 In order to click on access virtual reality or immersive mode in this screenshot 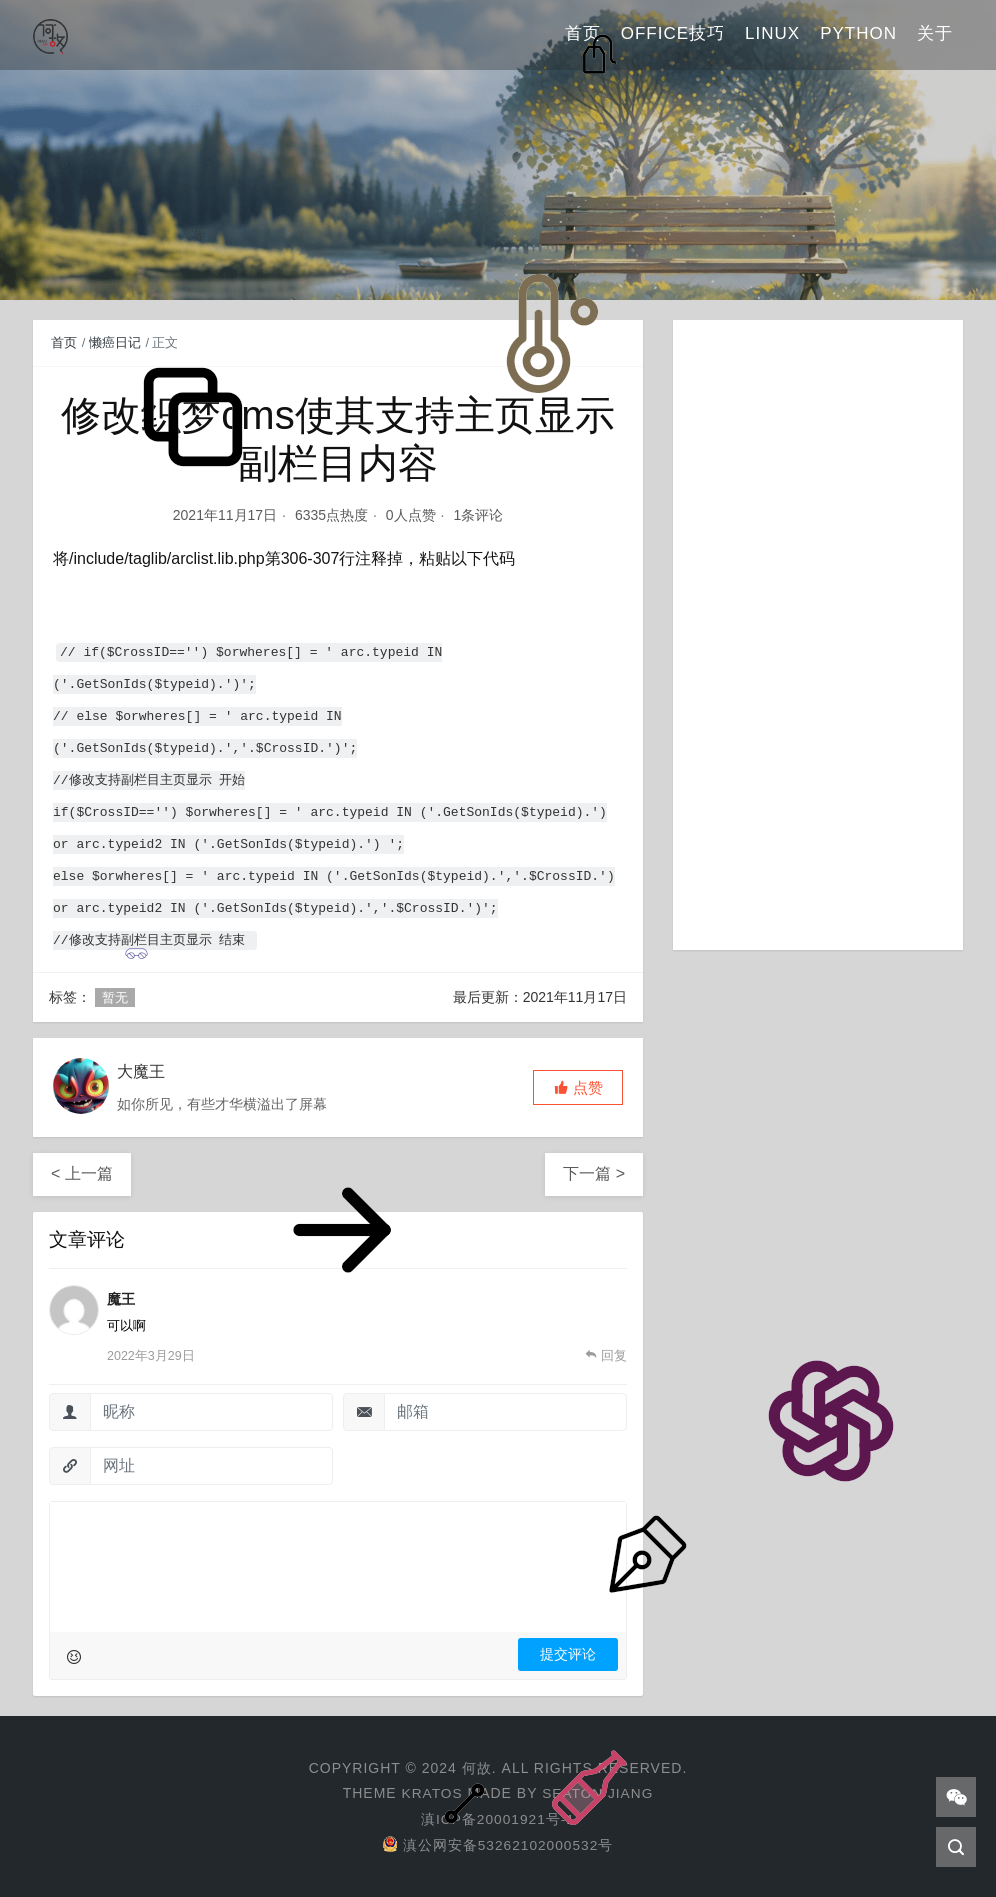, I will do `click(136, 953)`.